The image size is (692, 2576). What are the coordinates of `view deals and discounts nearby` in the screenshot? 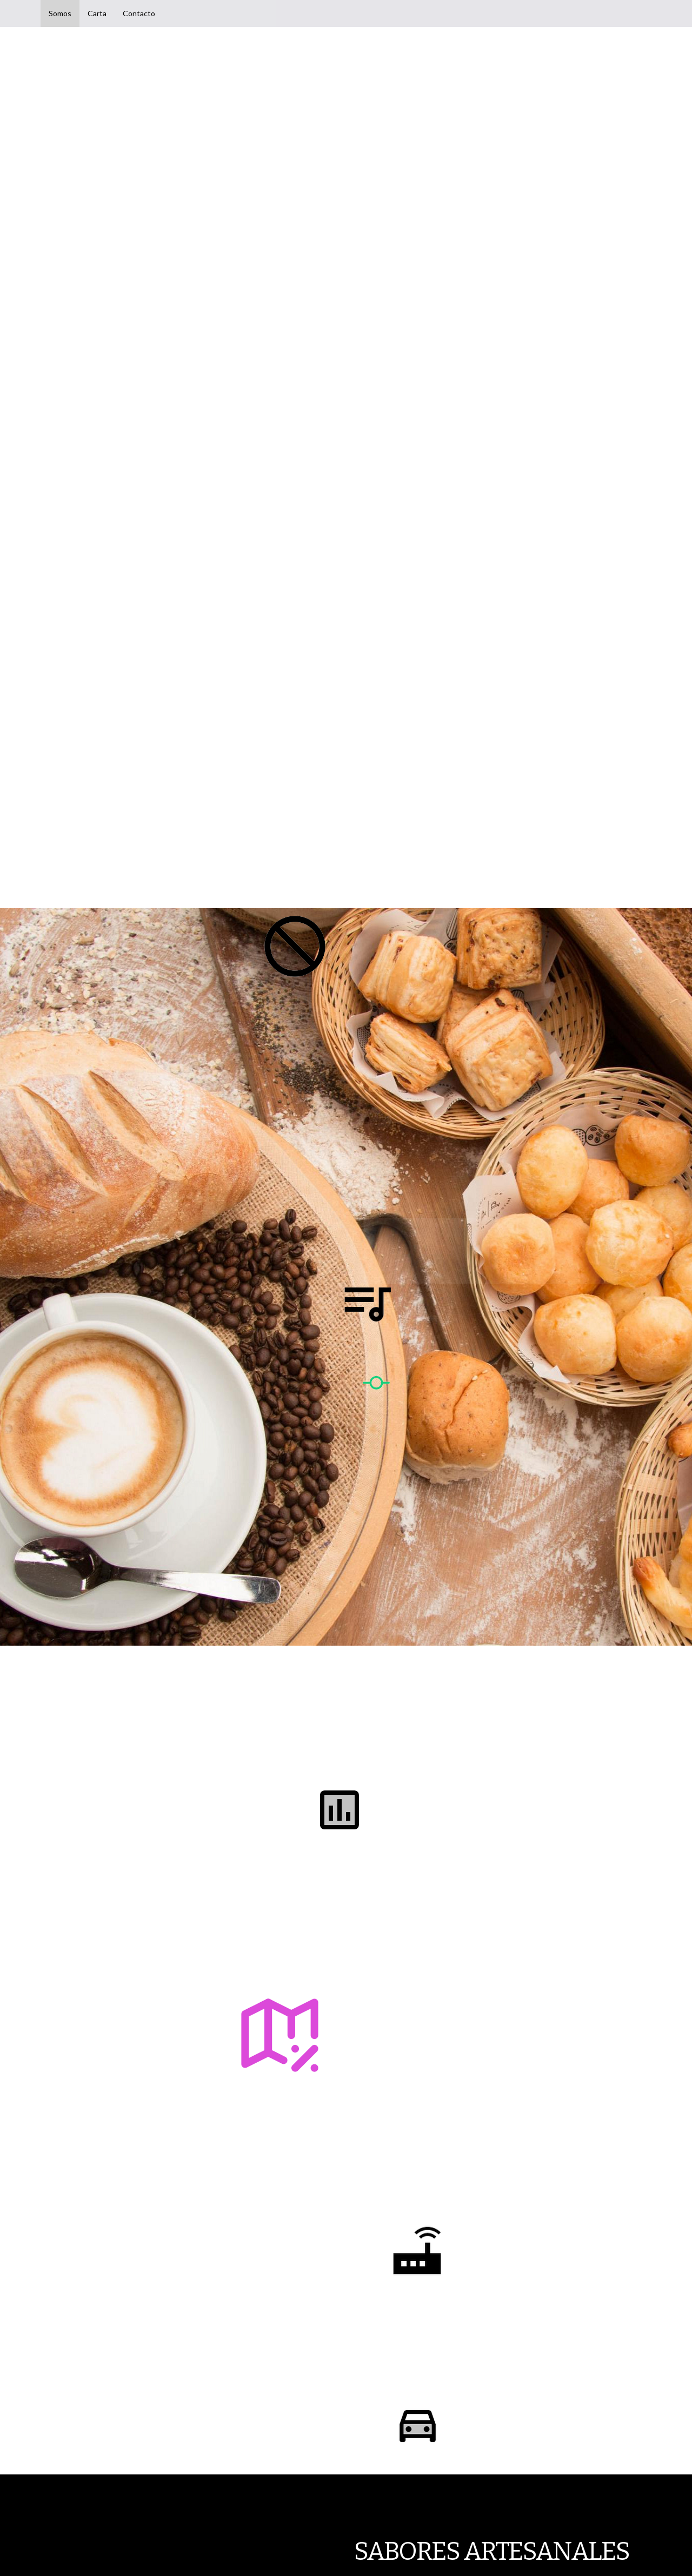 It's located at (280, 2033).